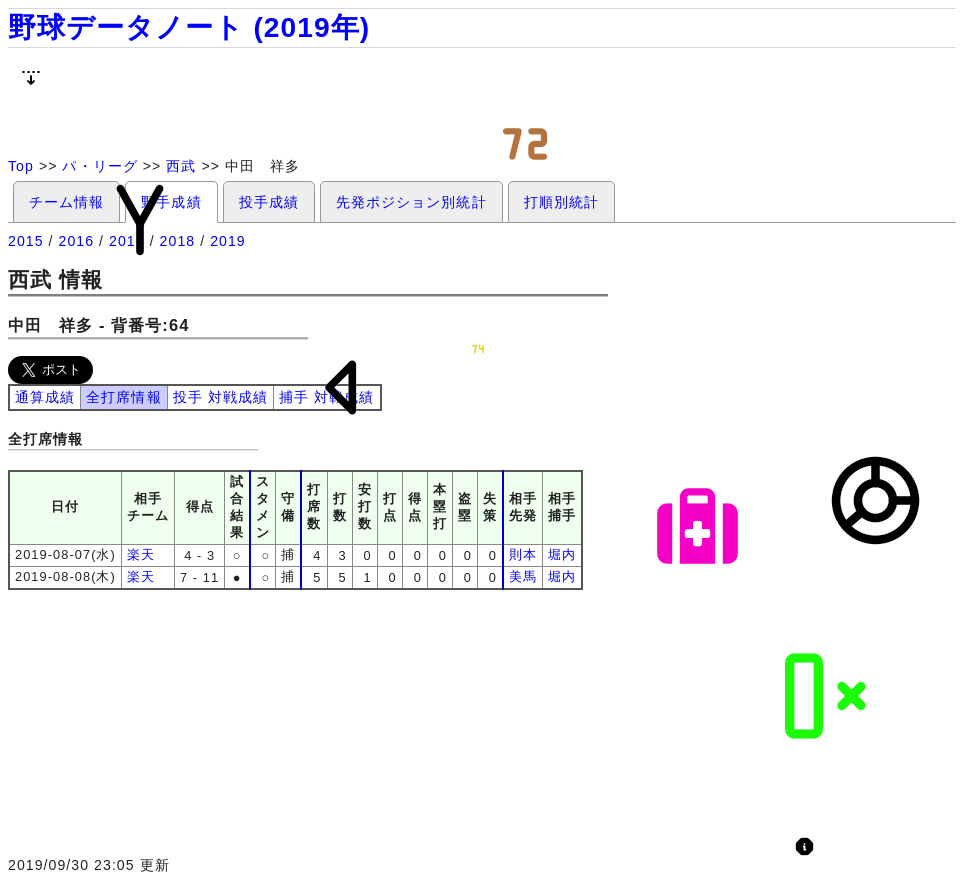 This screenshot has width=964, height=883. What do you see at coordinates (344, 387) in the screenshot?
I see `go back to the previous screen` at bounding box center [344, 387].